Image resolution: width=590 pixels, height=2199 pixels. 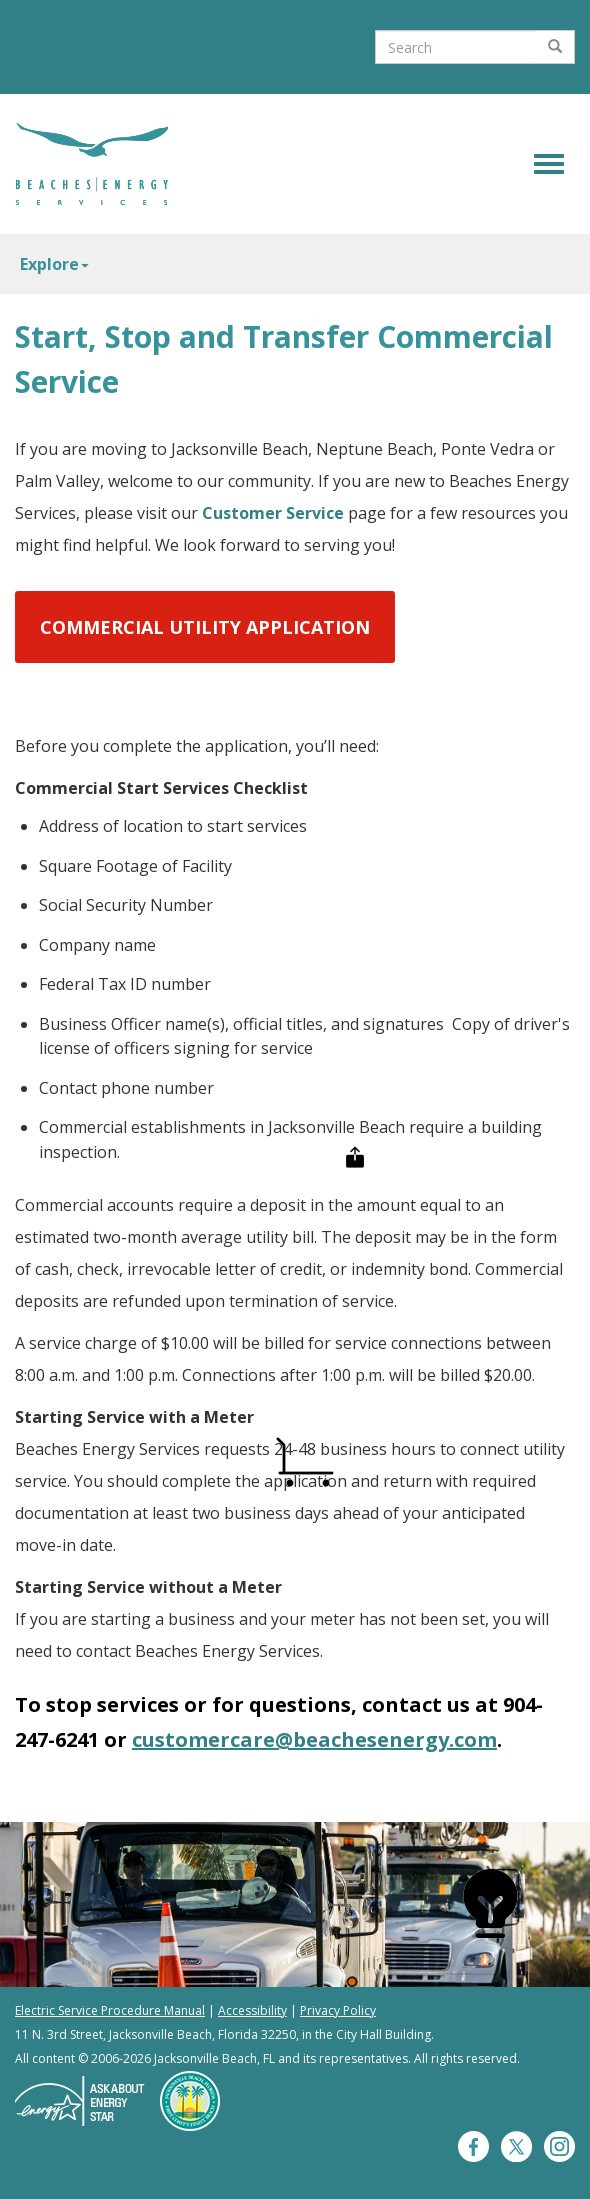 I want to click on export or upload a file, so click(x=355, y=1158).